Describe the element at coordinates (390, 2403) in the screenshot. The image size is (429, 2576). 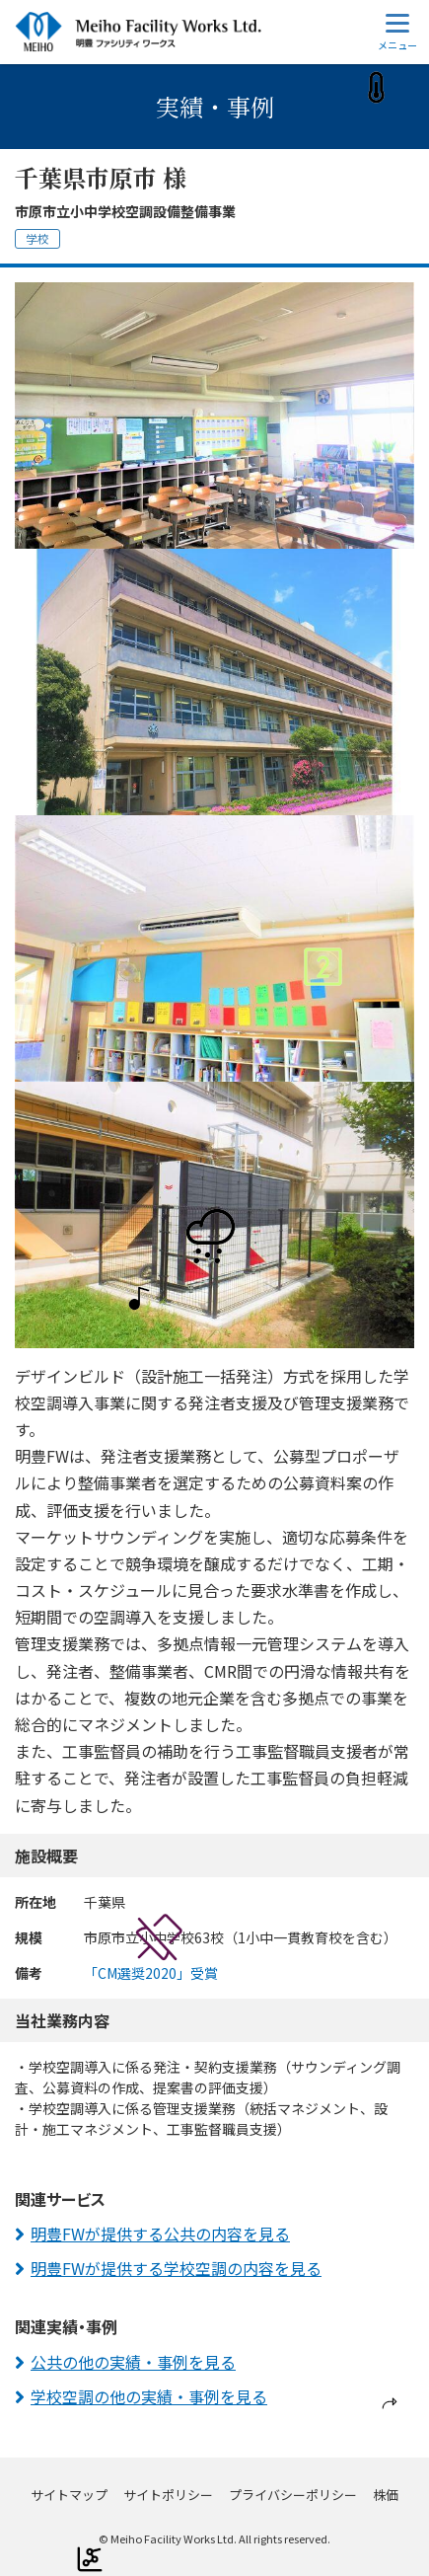
I see `share or forward content` at that location.